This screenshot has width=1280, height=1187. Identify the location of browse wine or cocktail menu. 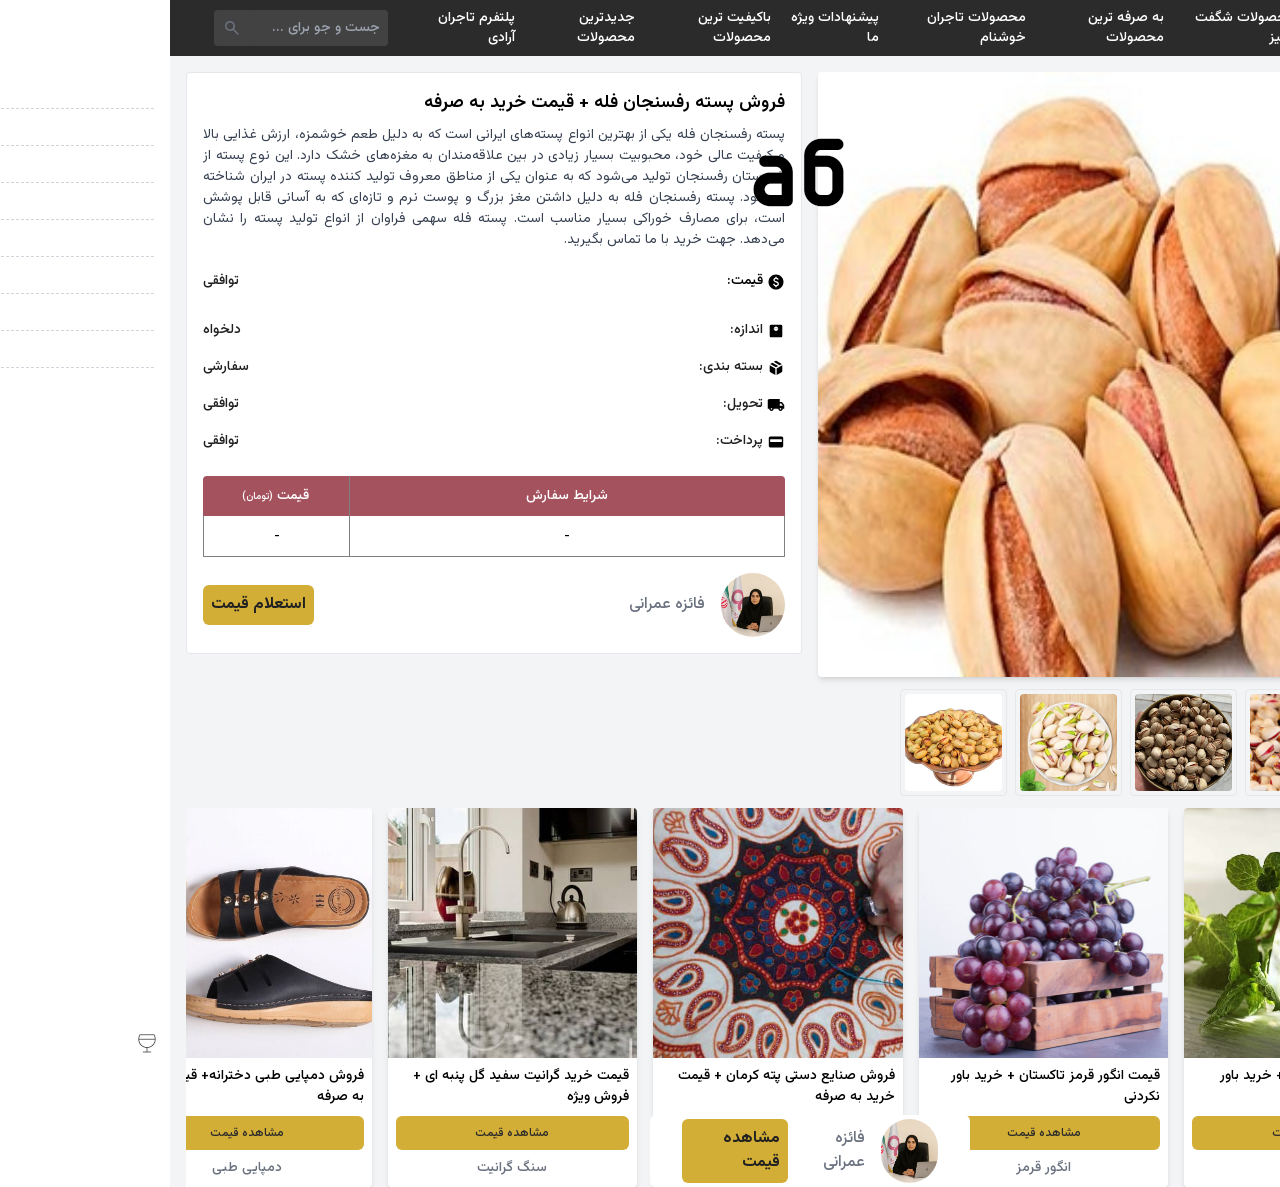
(147, 1043).